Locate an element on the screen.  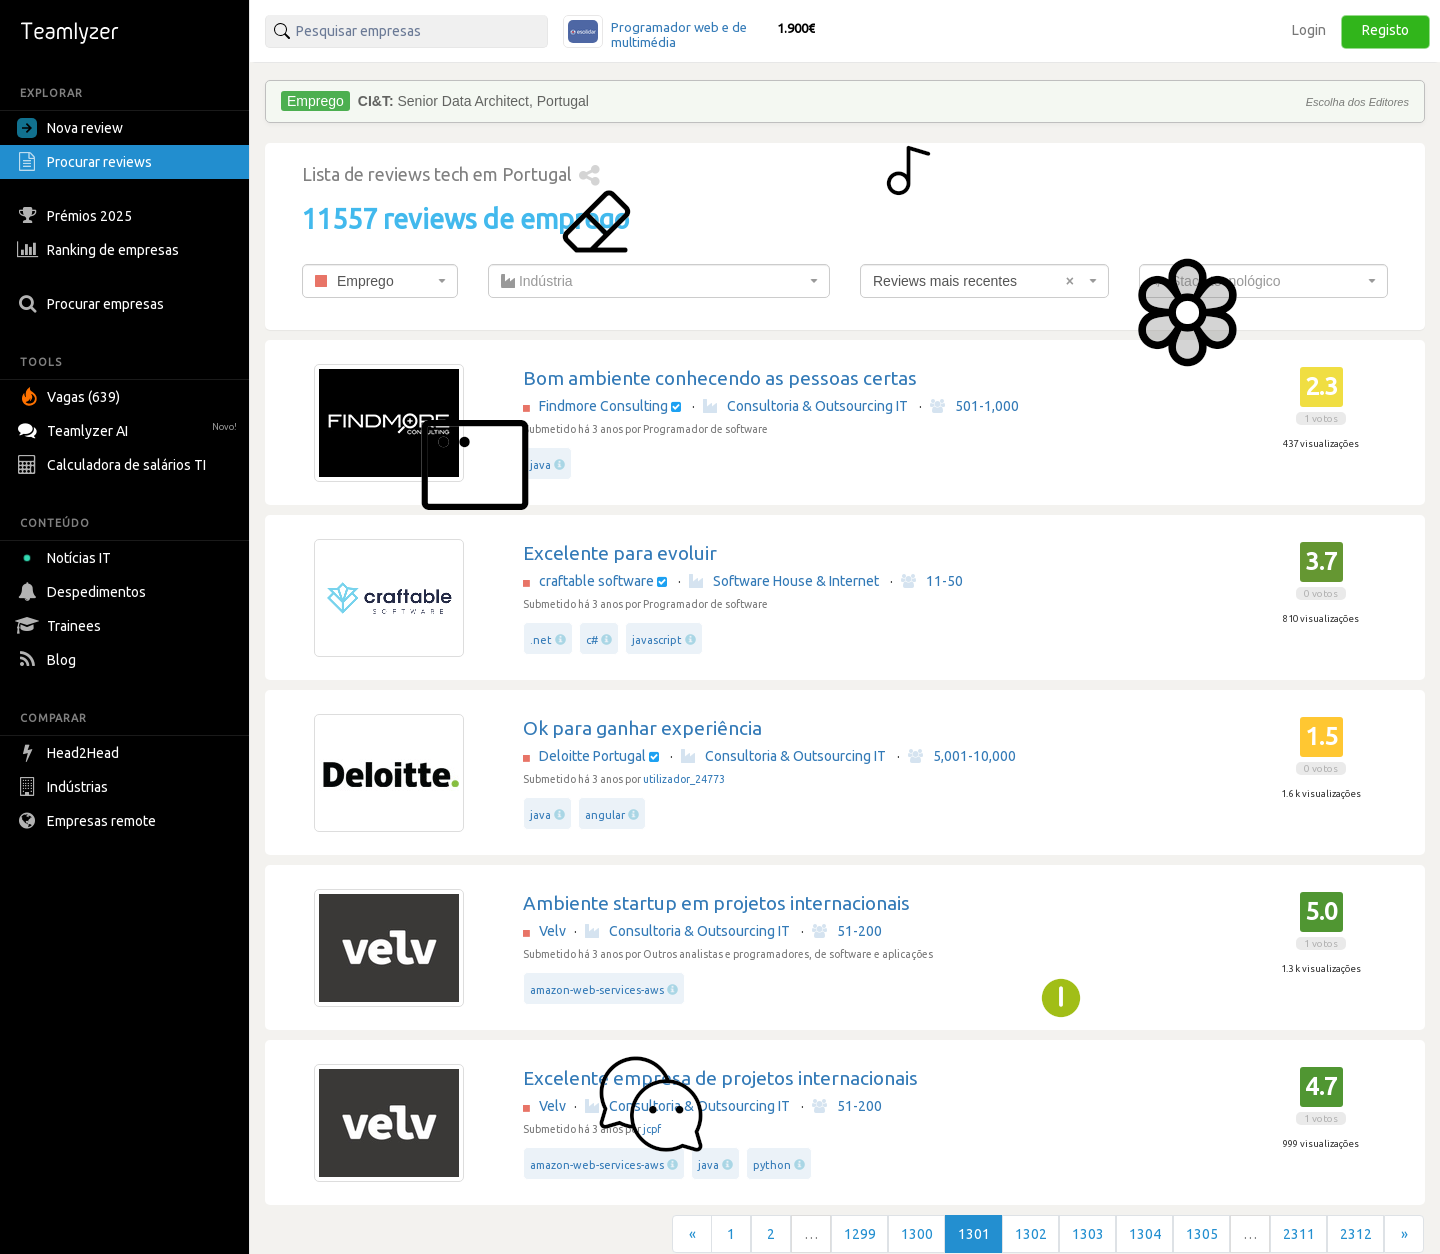
open application window is located at coordinates (475, 465).